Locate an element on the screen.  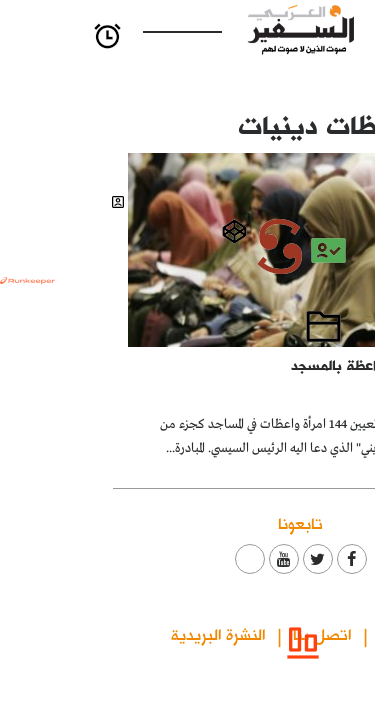
open folder to view files is located at coordinates (323, 326).